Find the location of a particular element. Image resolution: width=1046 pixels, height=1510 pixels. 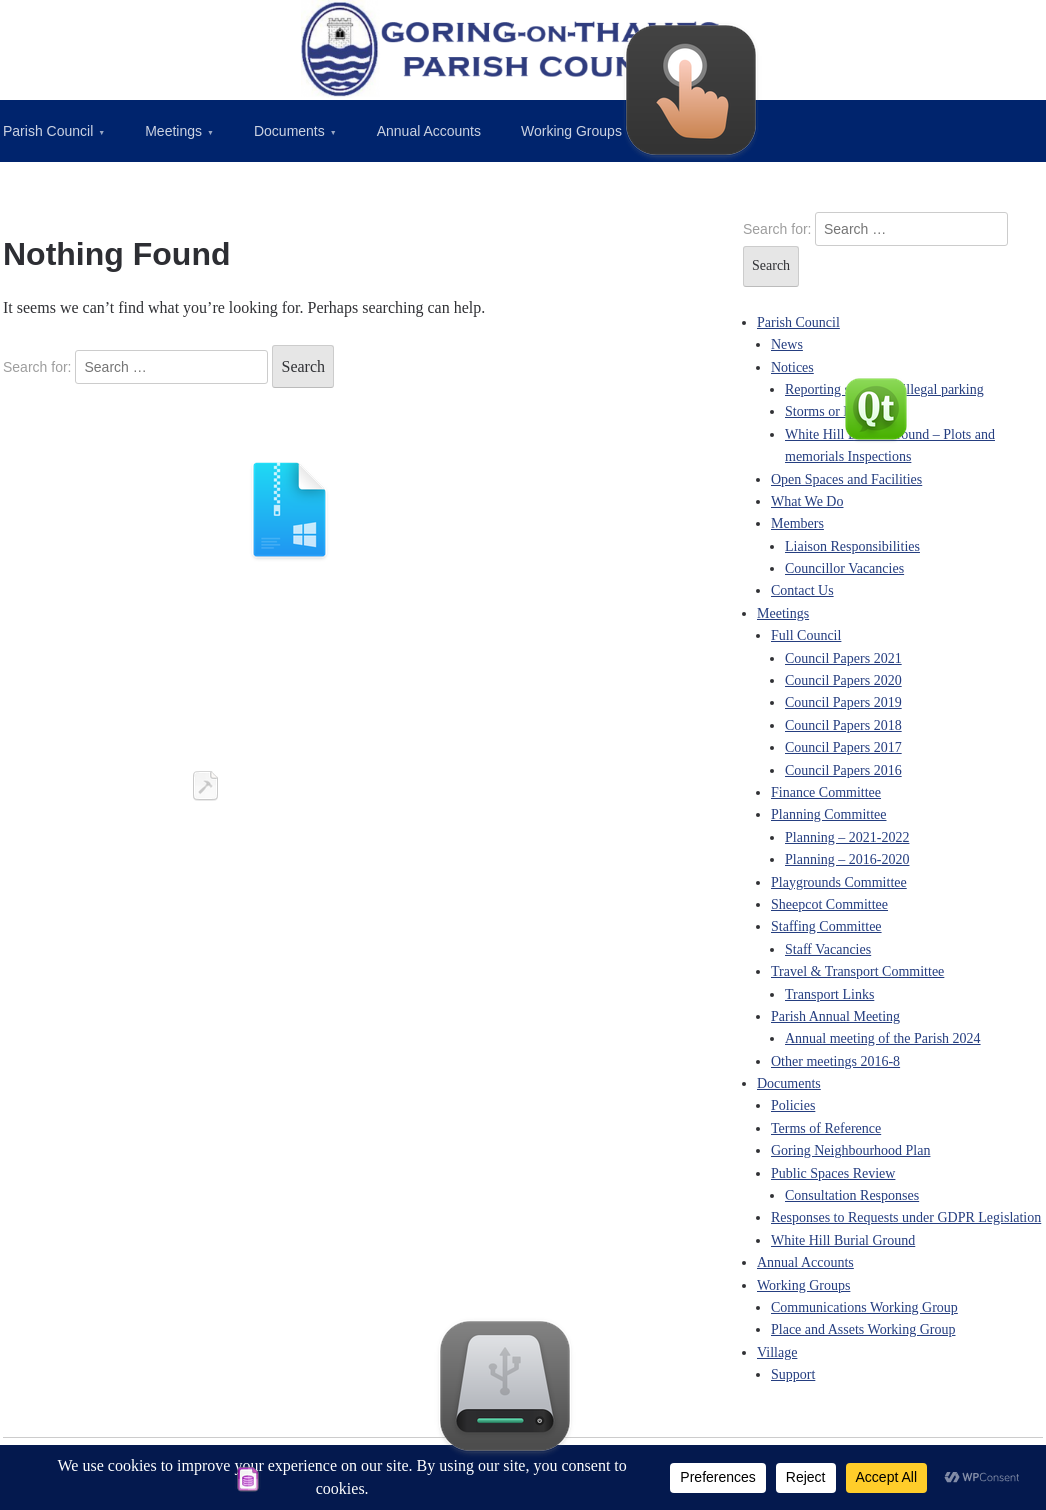

libreoffice base database template file is located at coordinates (248, 1479).